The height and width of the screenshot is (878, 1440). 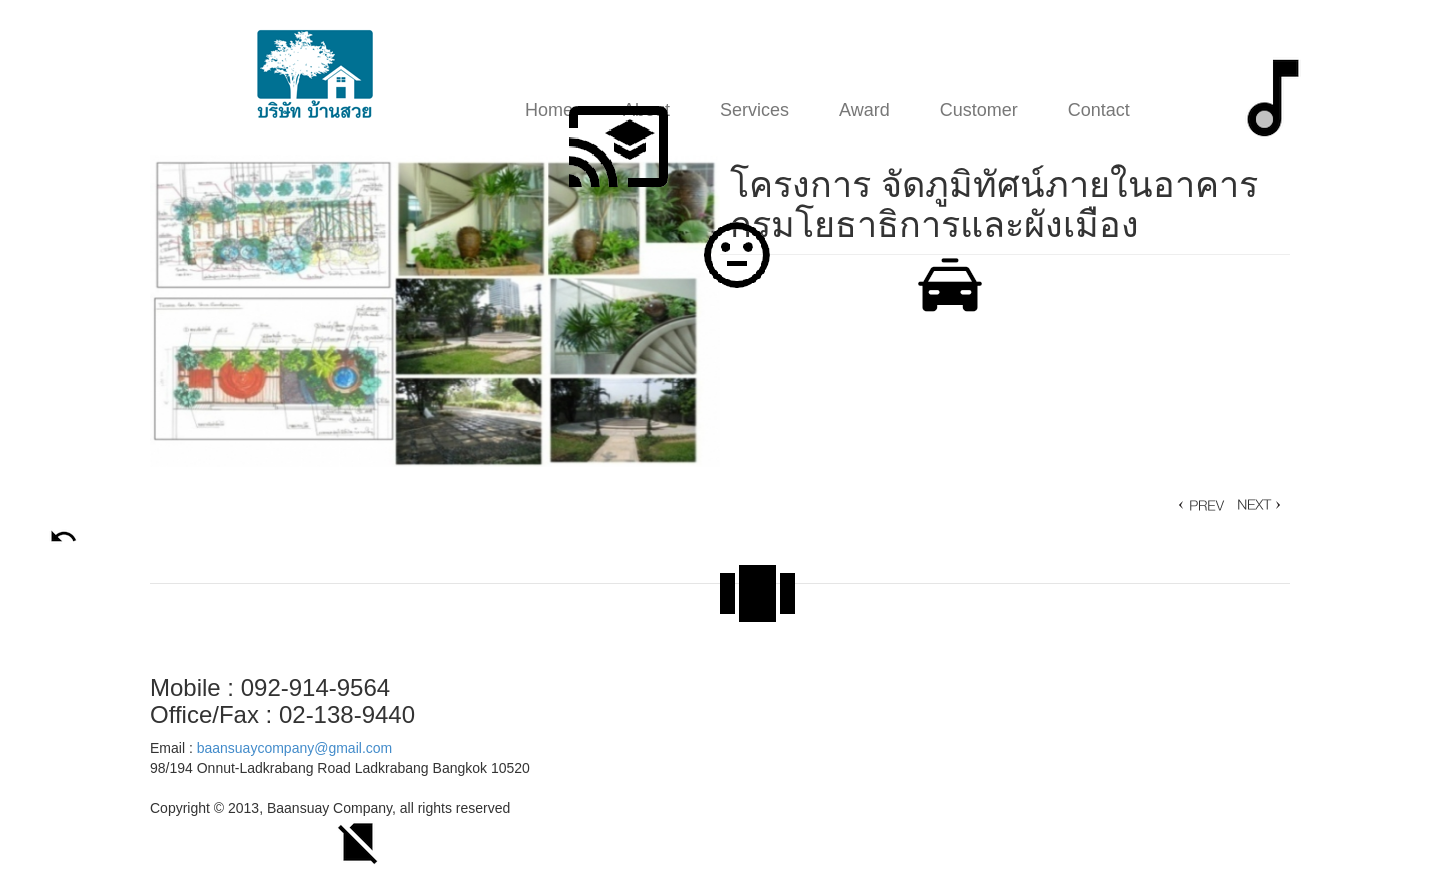 I want to click on undo the last action, so click(x=63, y=536).